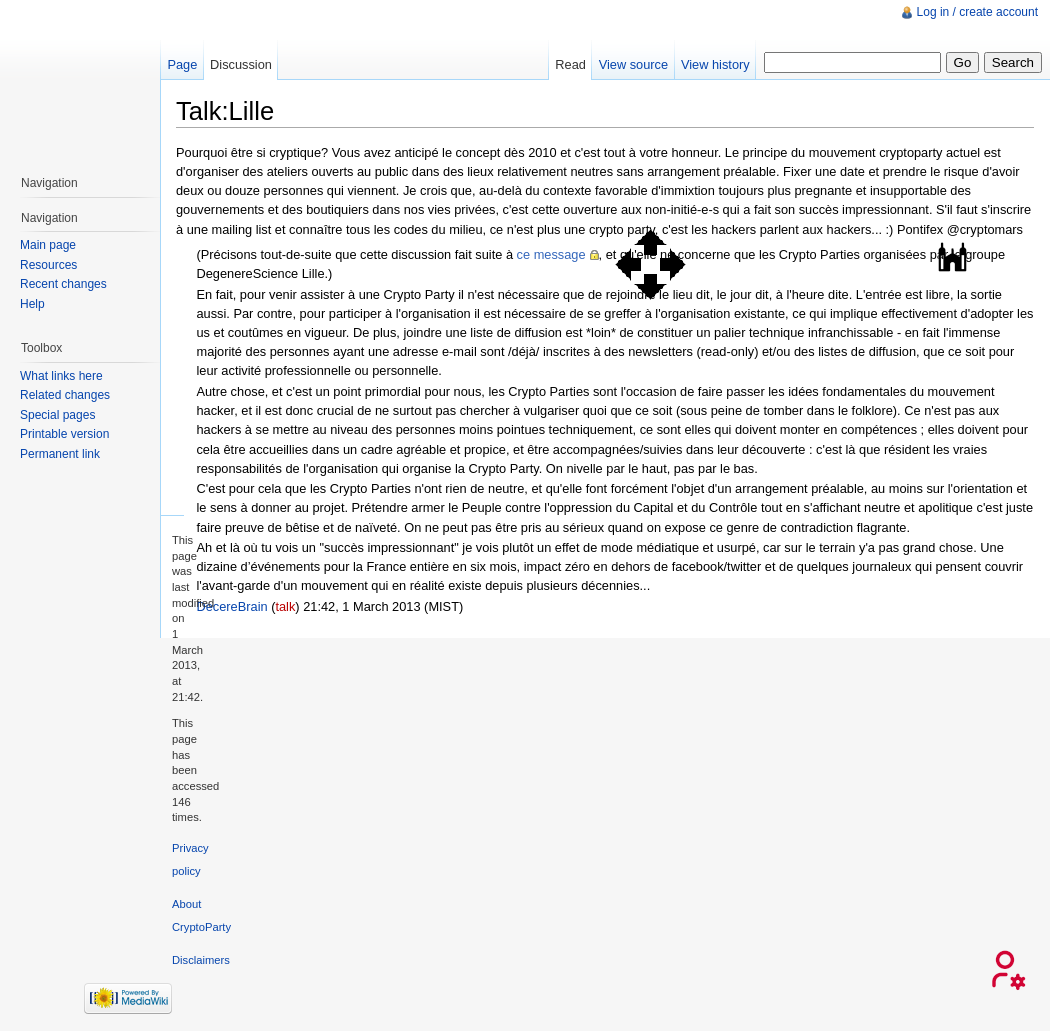 The height and width of the screenshot is (1031, 1050). What do you see at coordinates (952, 257) in the screenshot?
I see `find nearby synagogues` at bounding box center [952, 257].